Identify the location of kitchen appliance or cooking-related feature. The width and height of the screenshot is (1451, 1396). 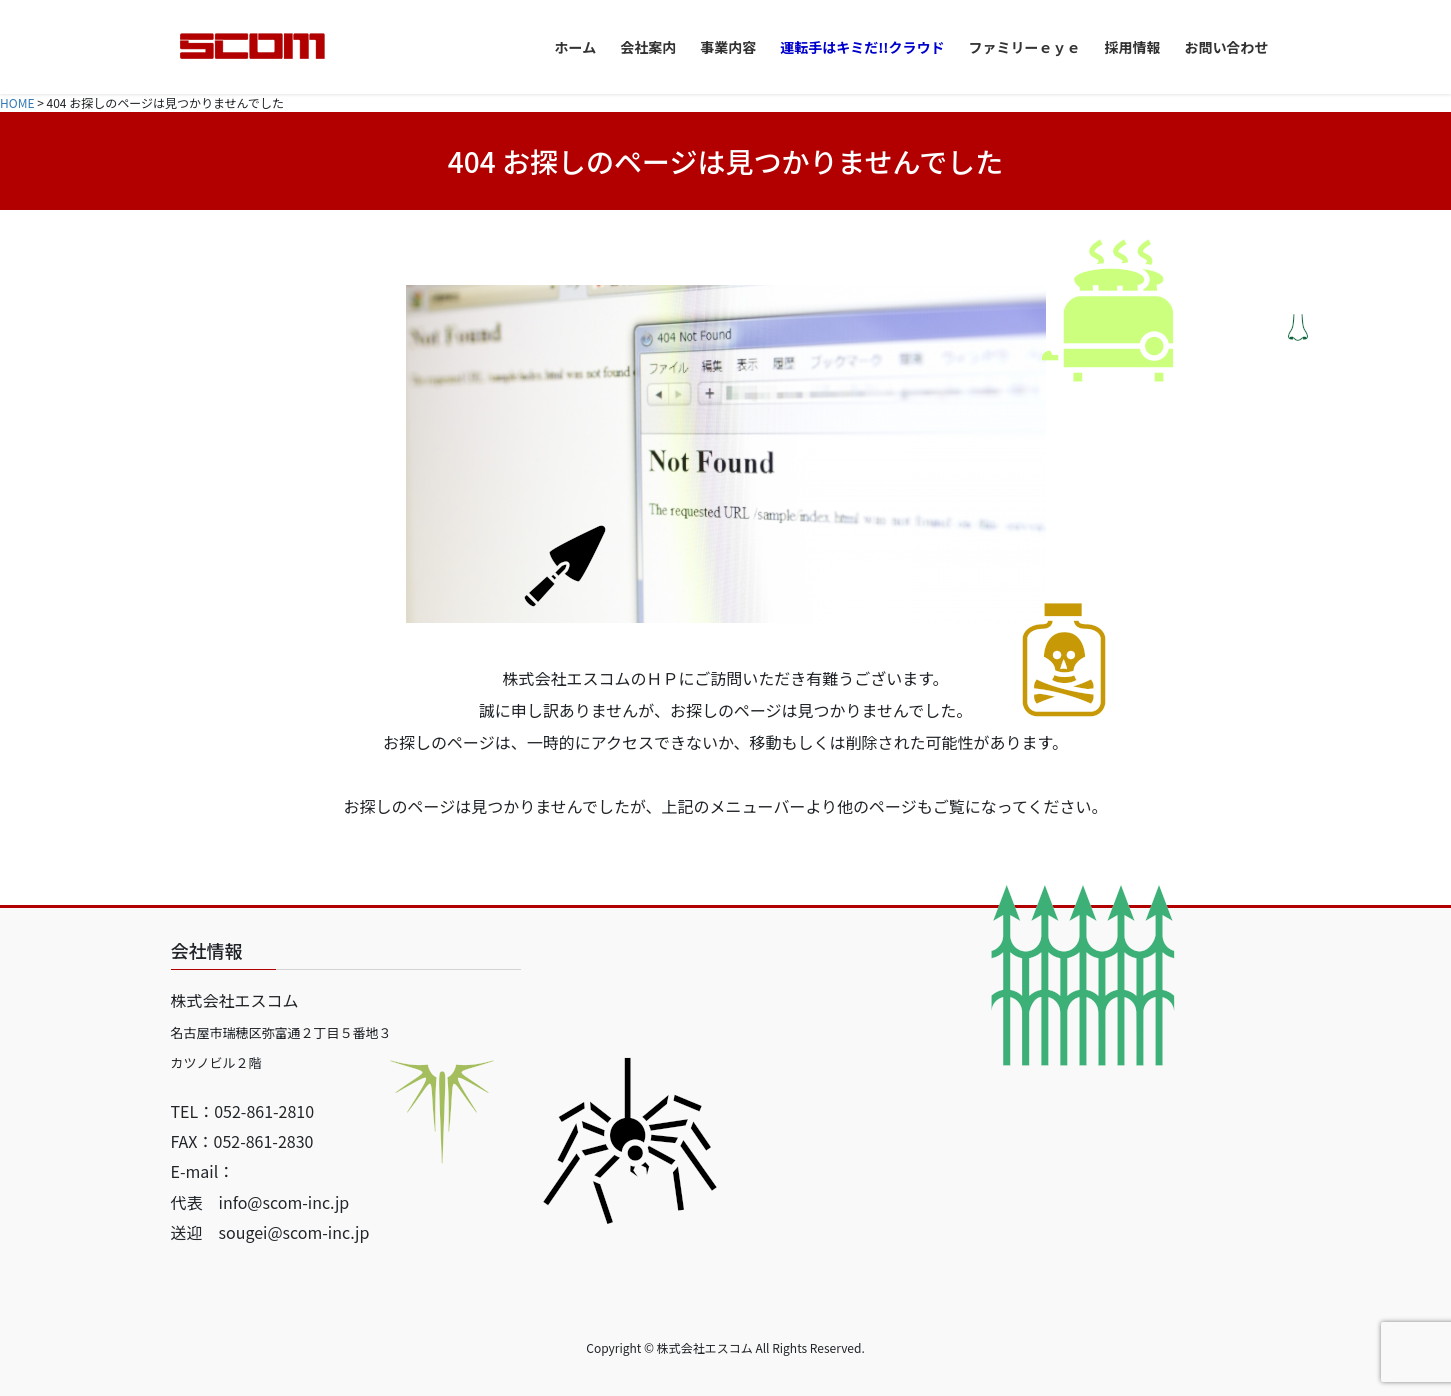
(1107, 310).